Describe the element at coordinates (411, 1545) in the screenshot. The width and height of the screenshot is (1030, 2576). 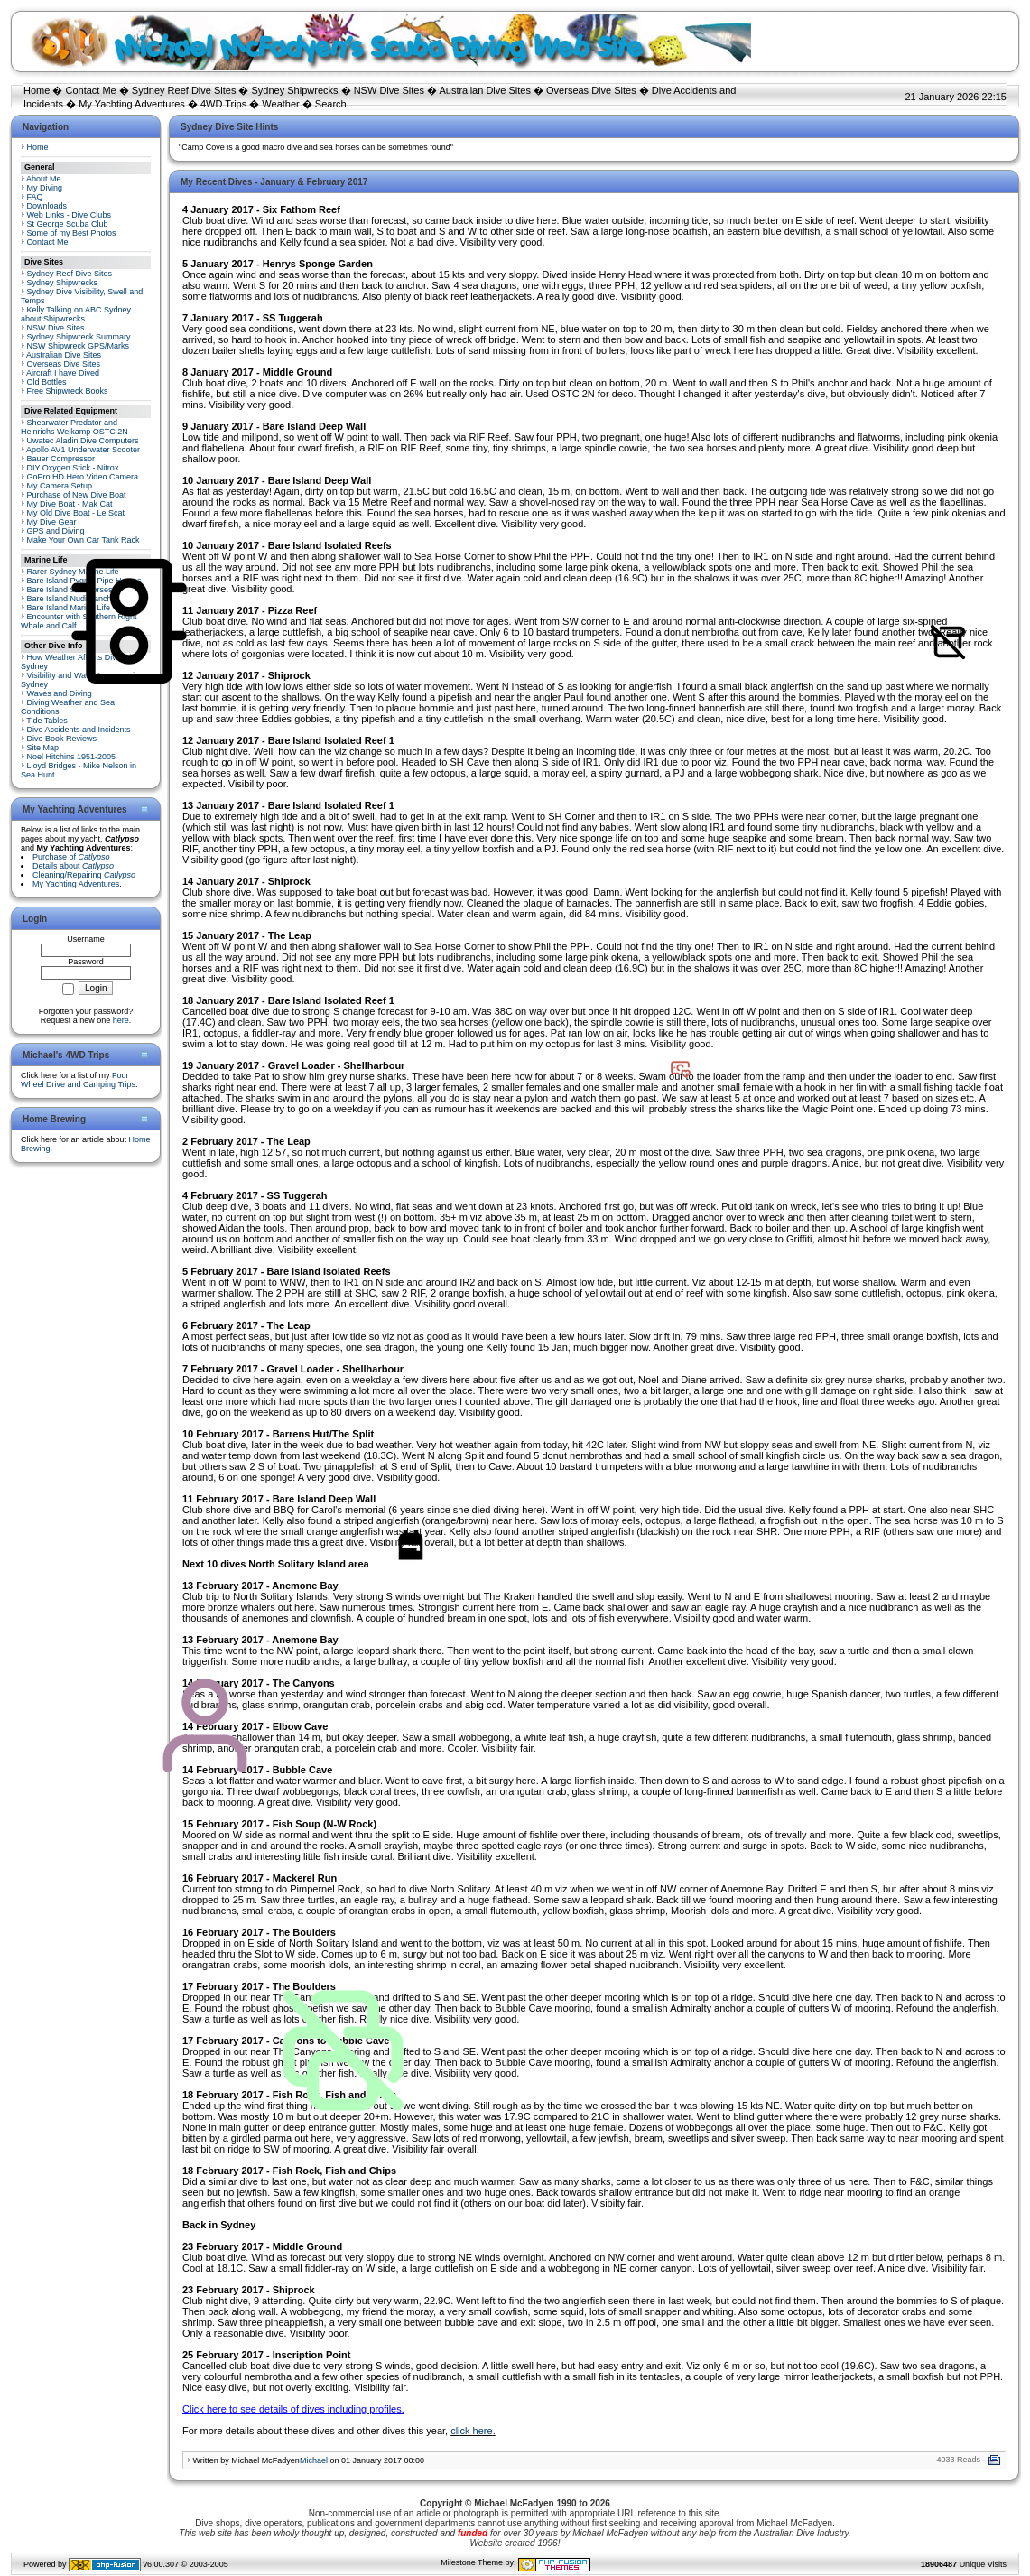
I see `access your backpack or stored items` at that location.